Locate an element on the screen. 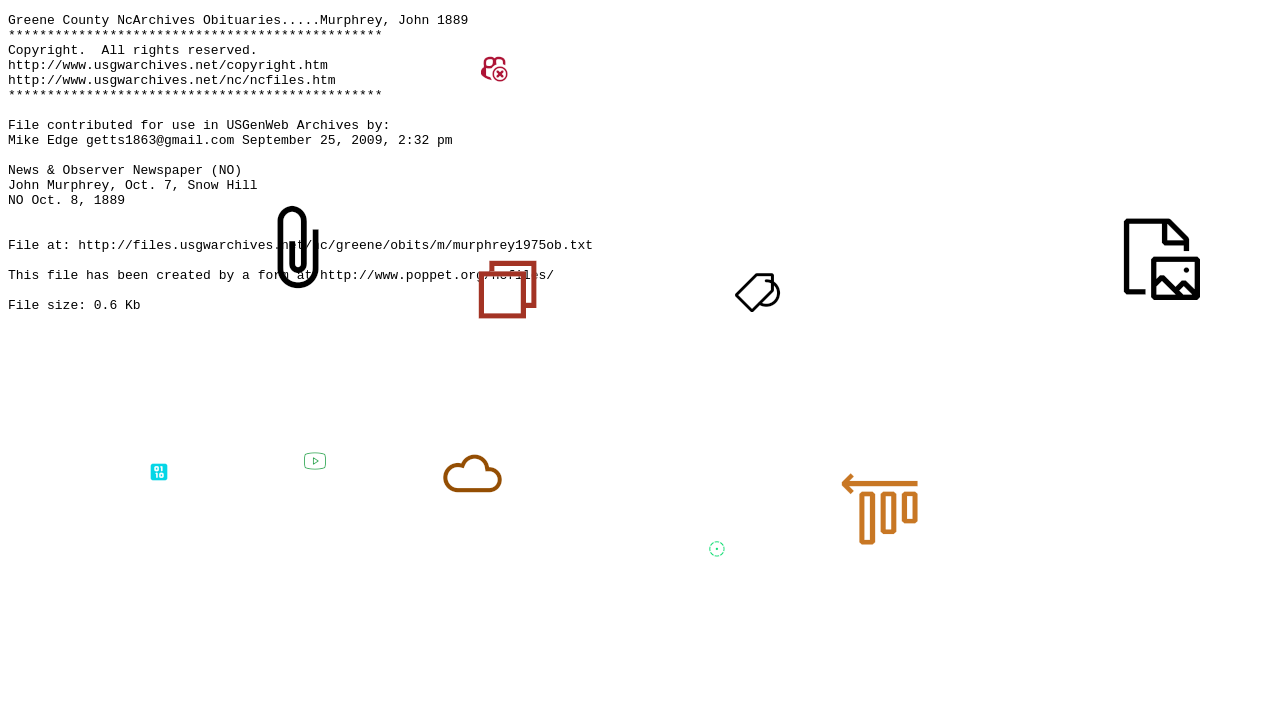 This screenshot has width=1280, height=720. restore window to previous size is located at coordinates (505, 287).